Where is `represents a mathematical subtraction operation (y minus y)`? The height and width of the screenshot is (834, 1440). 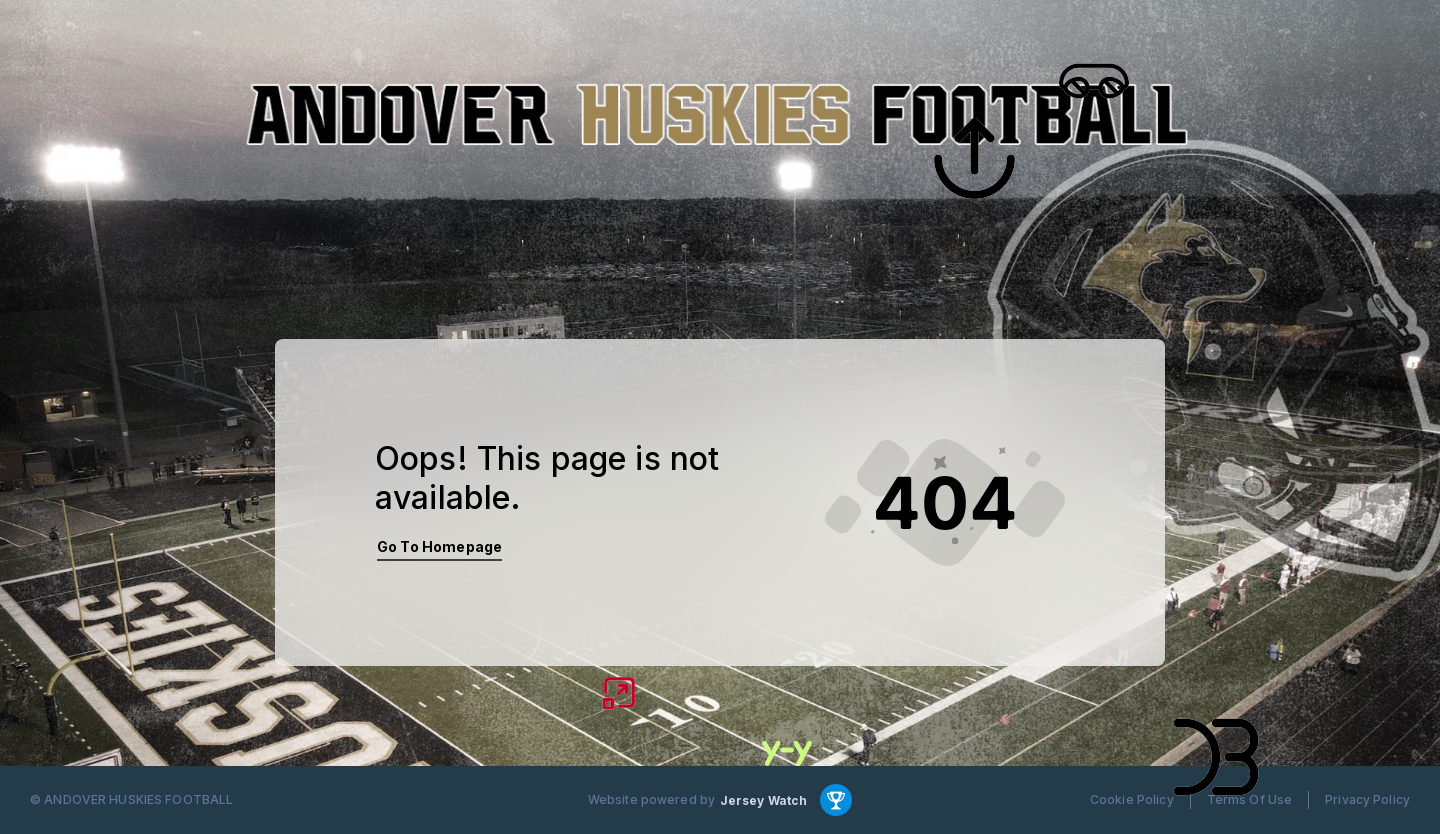
represents a mathematical subtraction operation (y minus y) is located at coordinates (787, 750).